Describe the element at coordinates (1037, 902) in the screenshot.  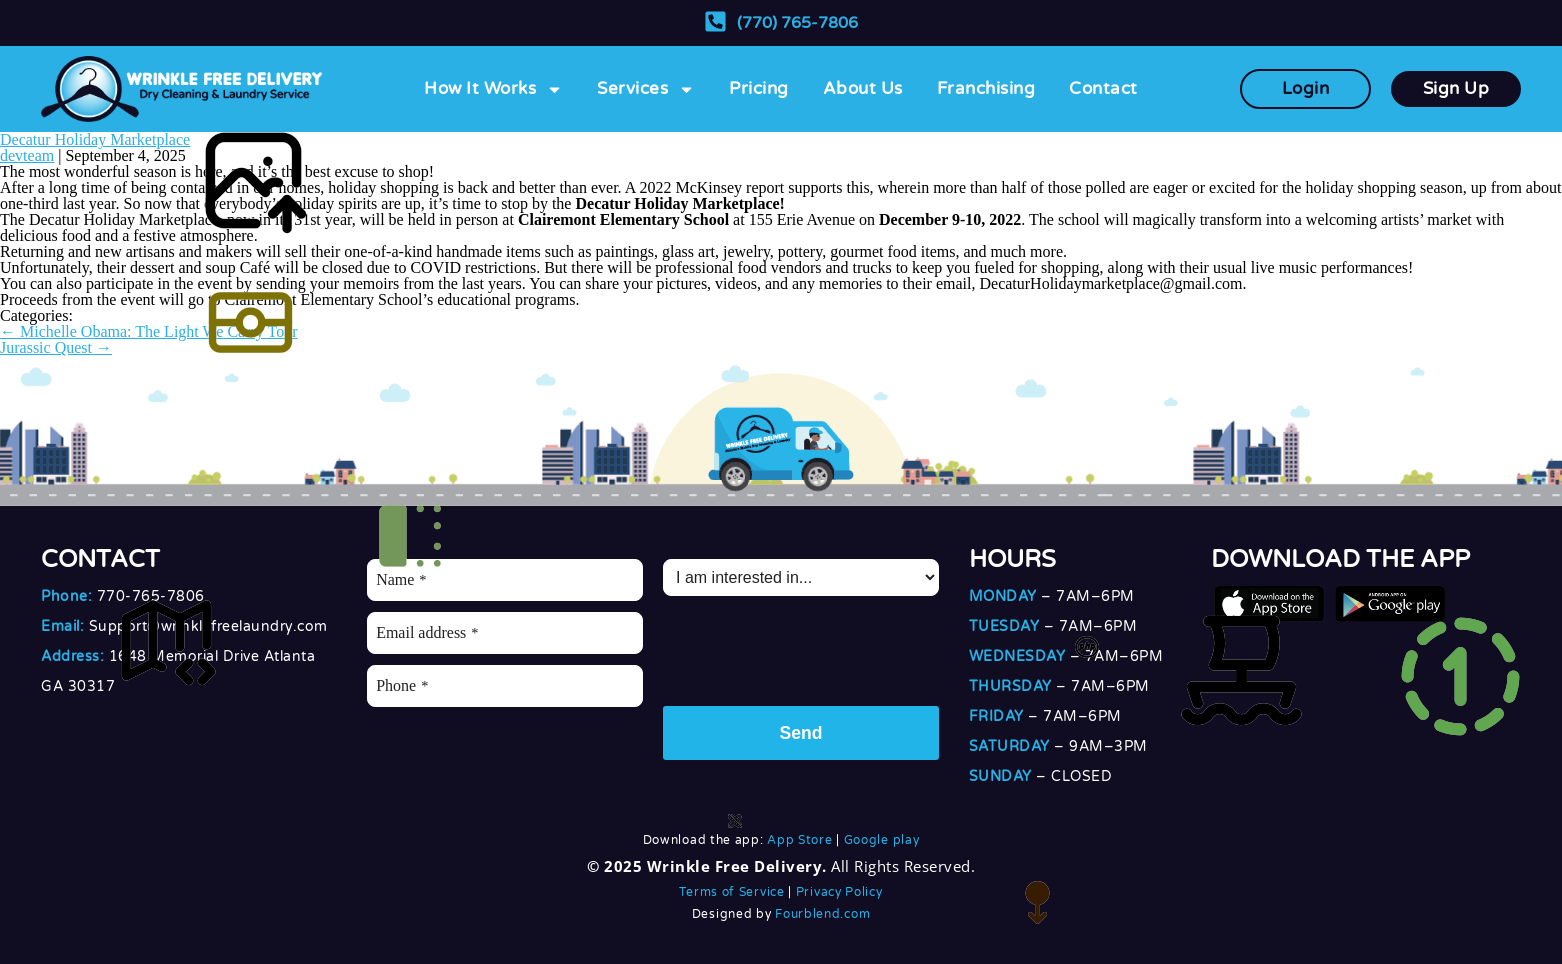
I see `swipe down to refresh or load content` at that location.